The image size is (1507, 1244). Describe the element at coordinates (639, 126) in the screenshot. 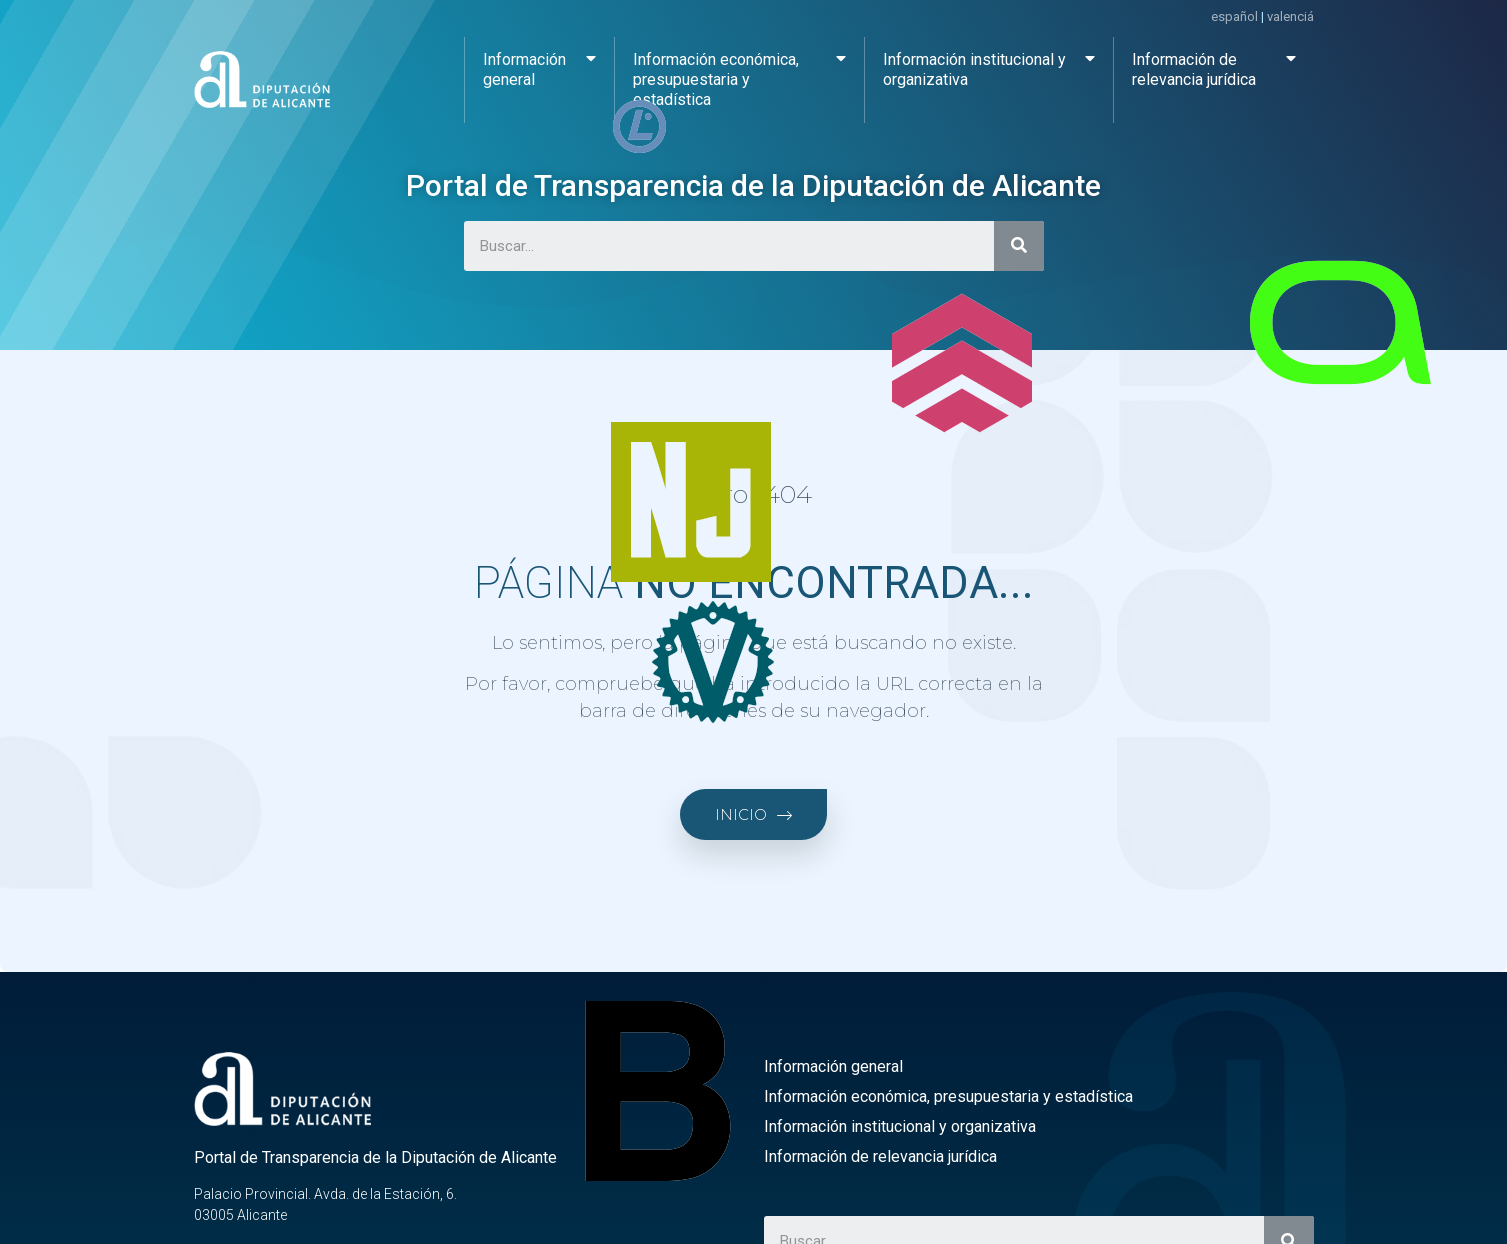

I see `linux professional institute logo` at that location.